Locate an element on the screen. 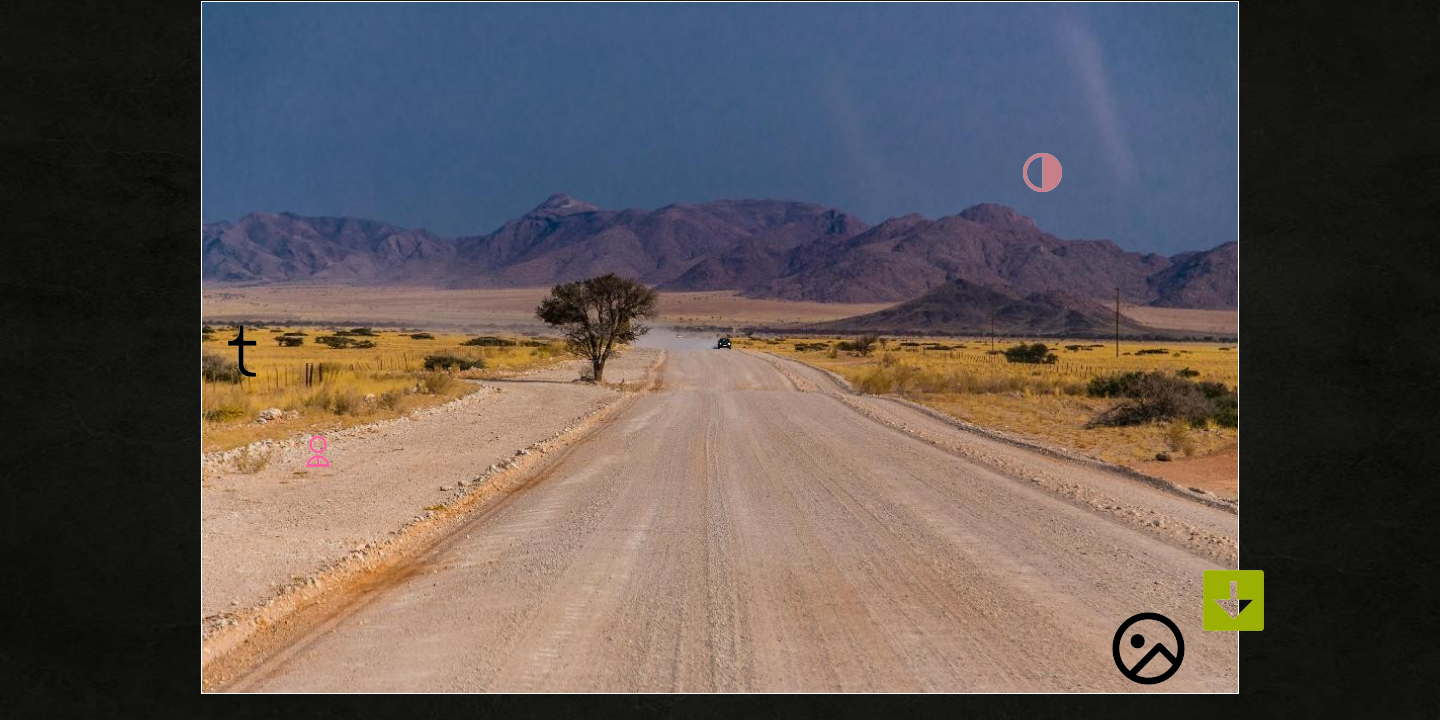 The height and width of the screenshot is (720, 1440). download file or content is located at coordinates (1233, 600).